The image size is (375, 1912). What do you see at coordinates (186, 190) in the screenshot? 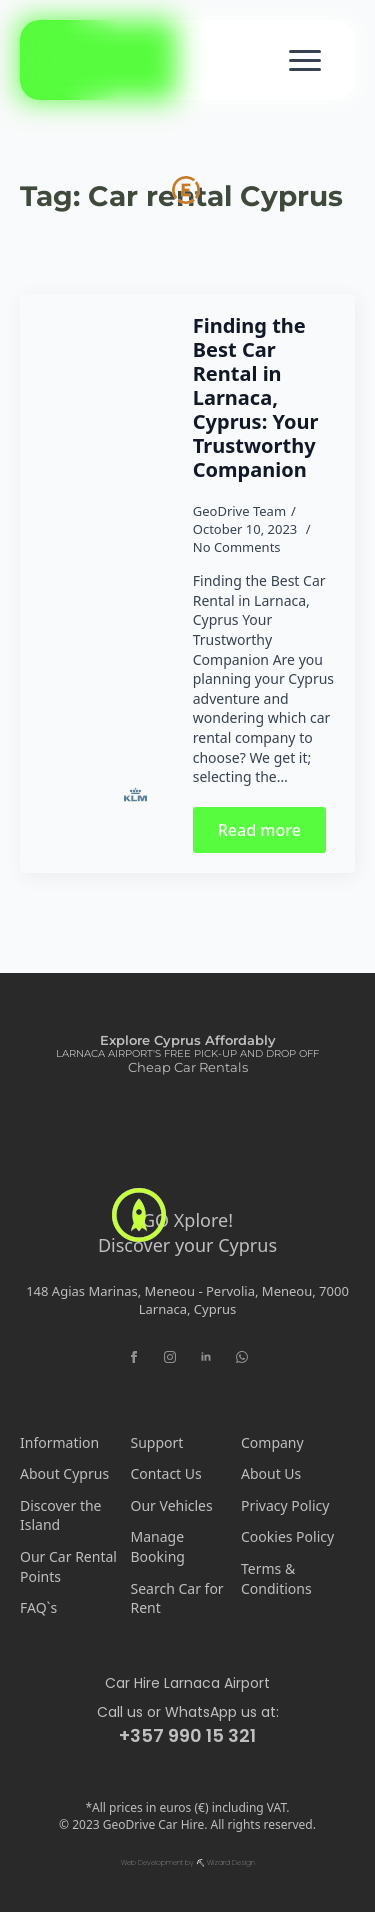
I see `open the Expensify app` at bounding box center [186, 190].